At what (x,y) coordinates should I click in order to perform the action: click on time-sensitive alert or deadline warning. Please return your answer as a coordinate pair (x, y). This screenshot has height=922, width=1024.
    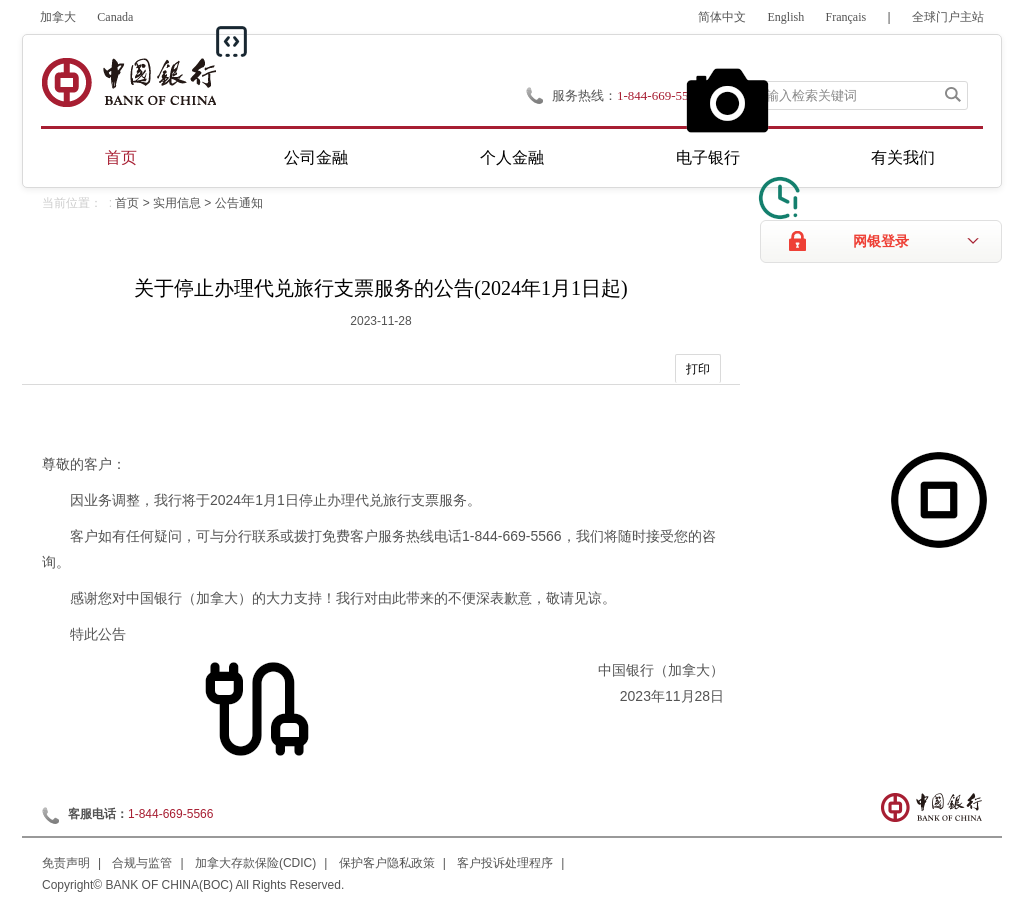
    Looking at the image, I should click on (780, 198).